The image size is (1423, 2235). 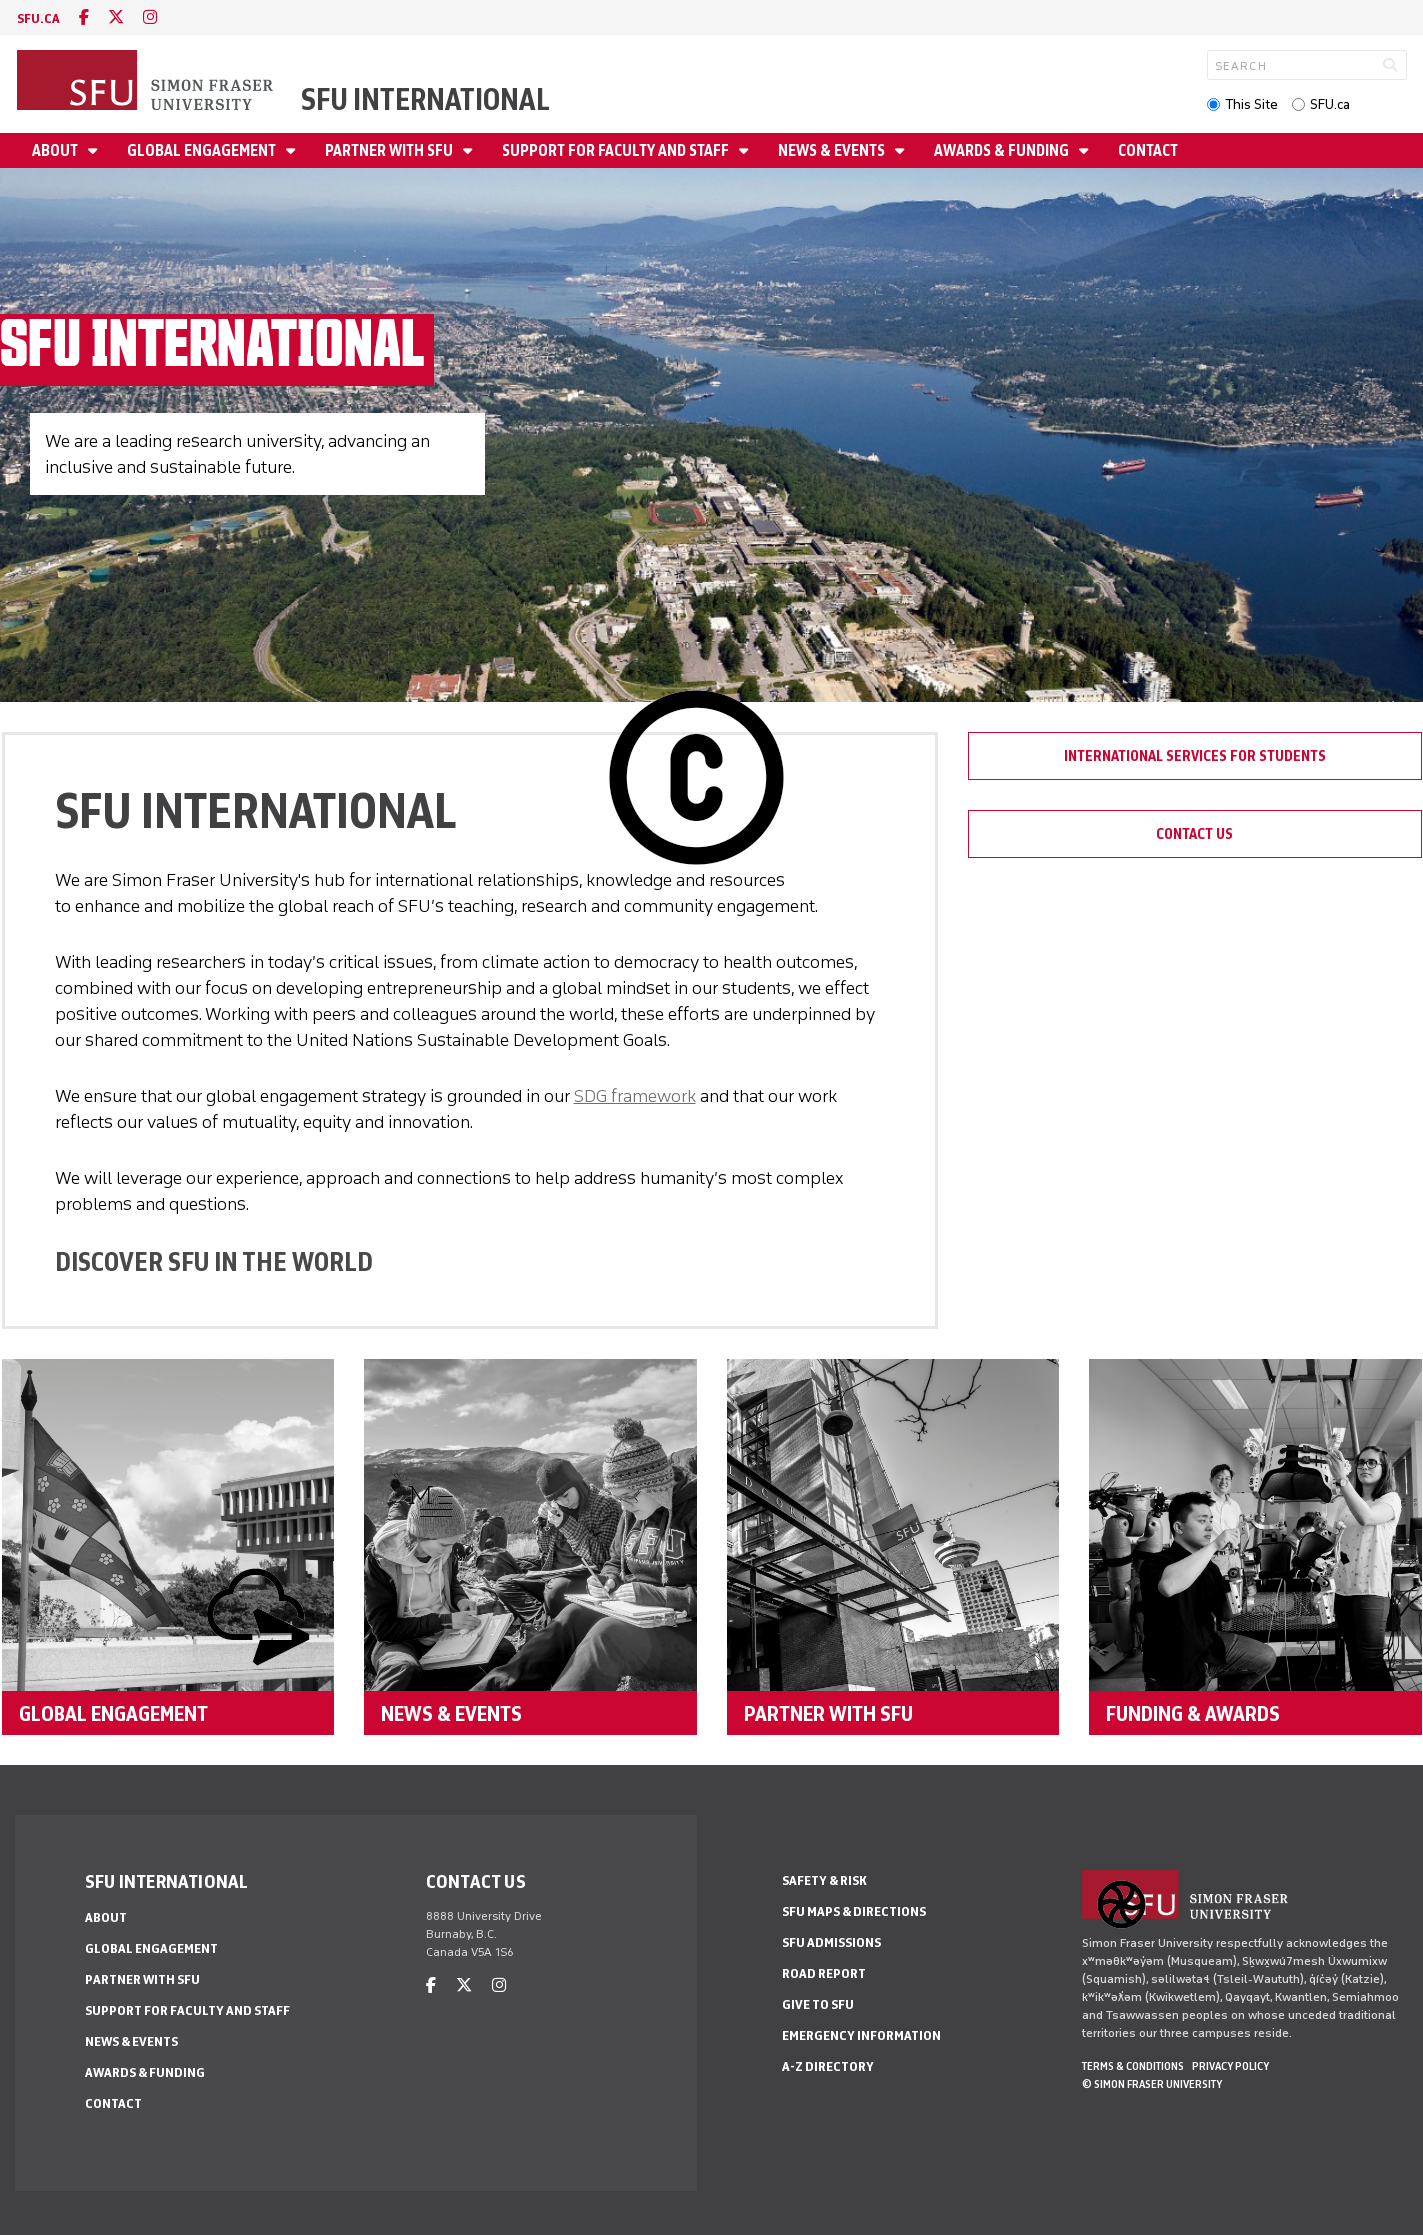 I want to click on indicates loading or processing in progress, so click(x=1121, y=1904).